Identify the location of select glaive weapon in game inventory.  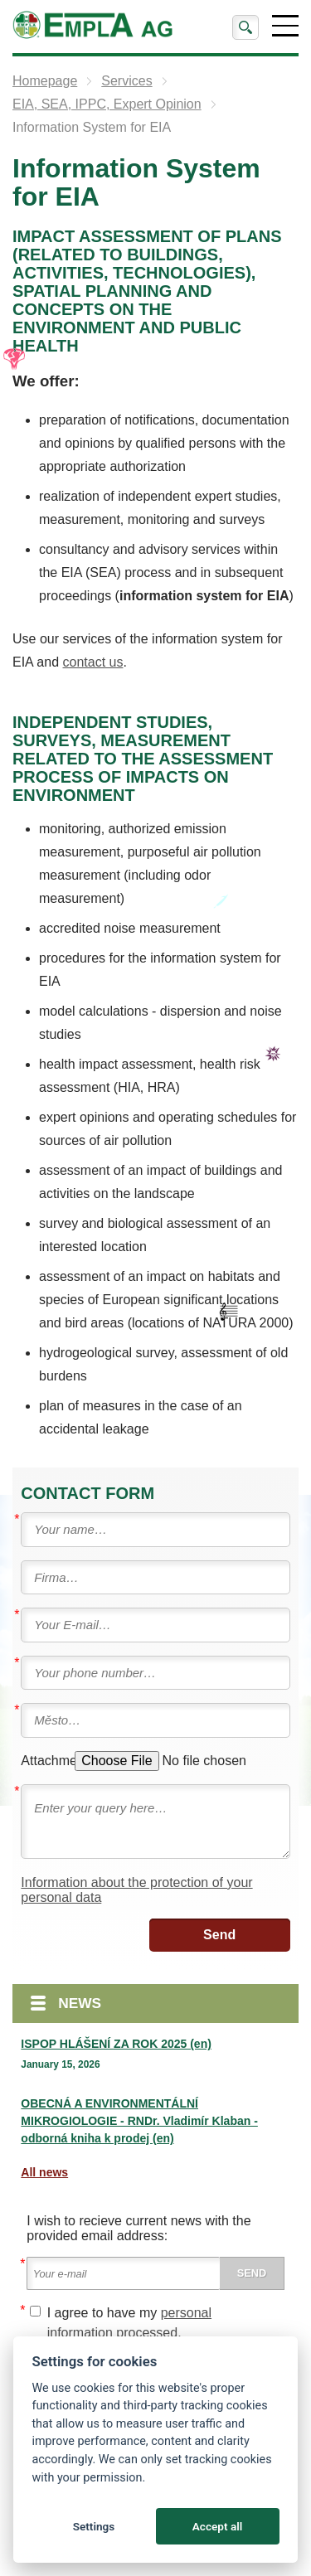
(221, 900).